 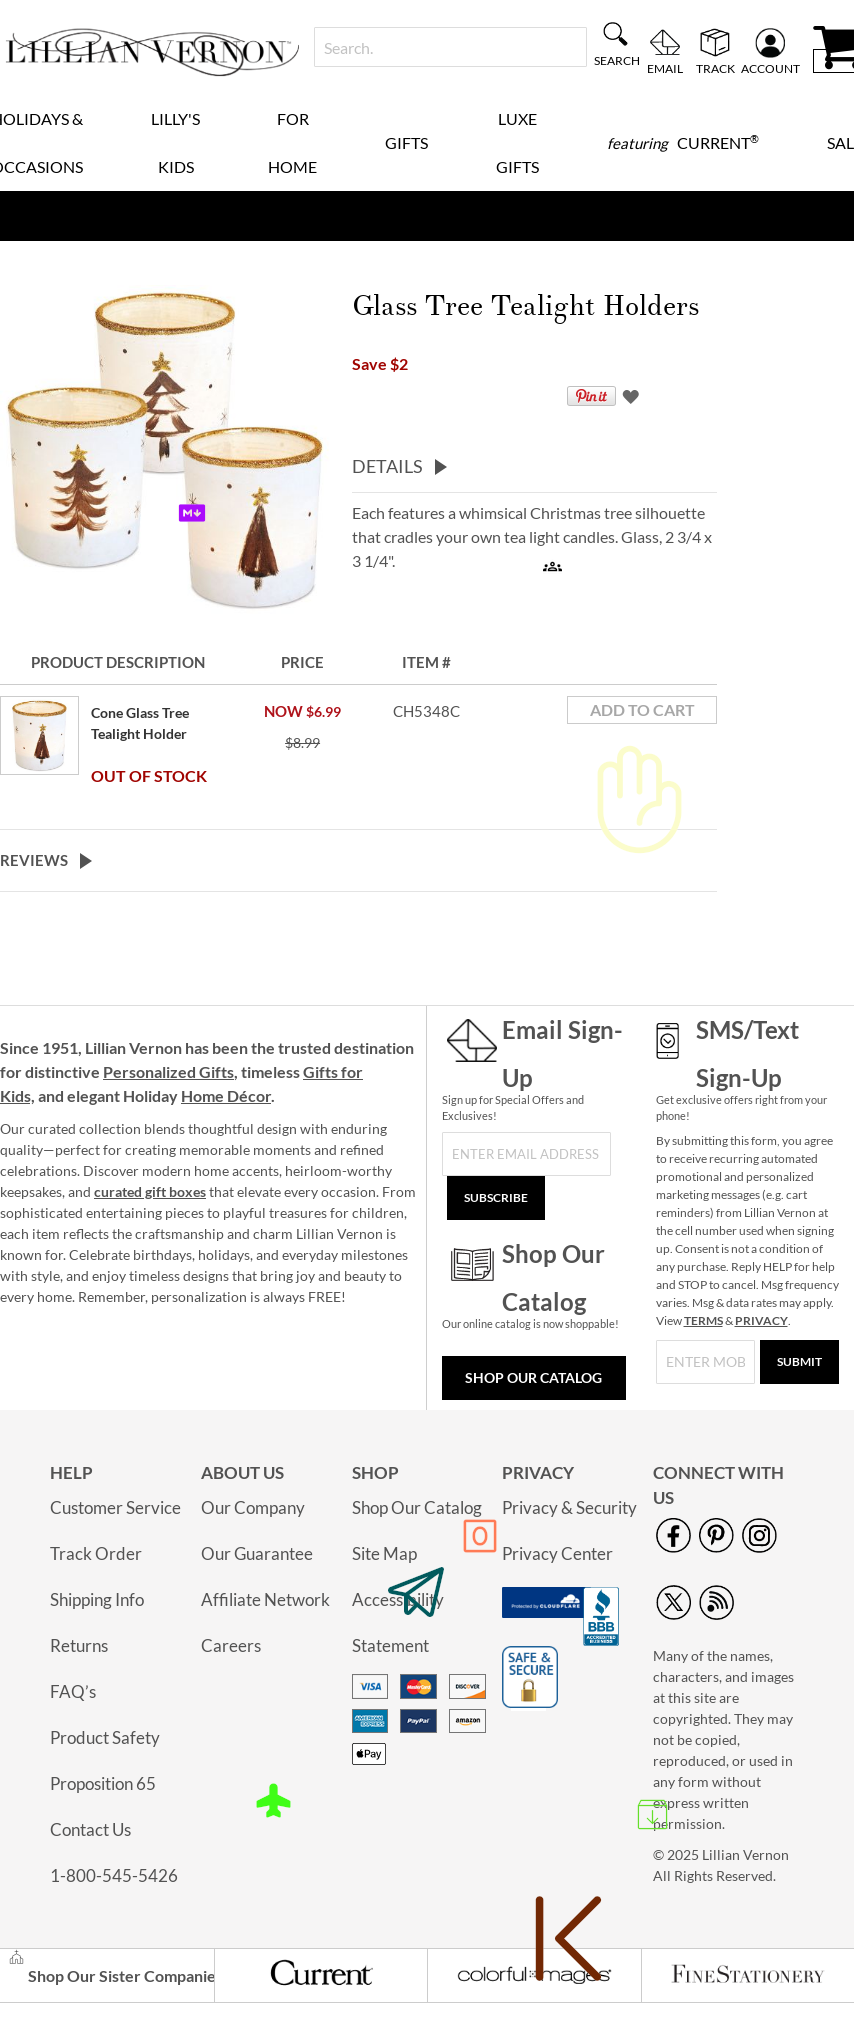 I want to click on view or manage groups, so click(x=552, y=566).